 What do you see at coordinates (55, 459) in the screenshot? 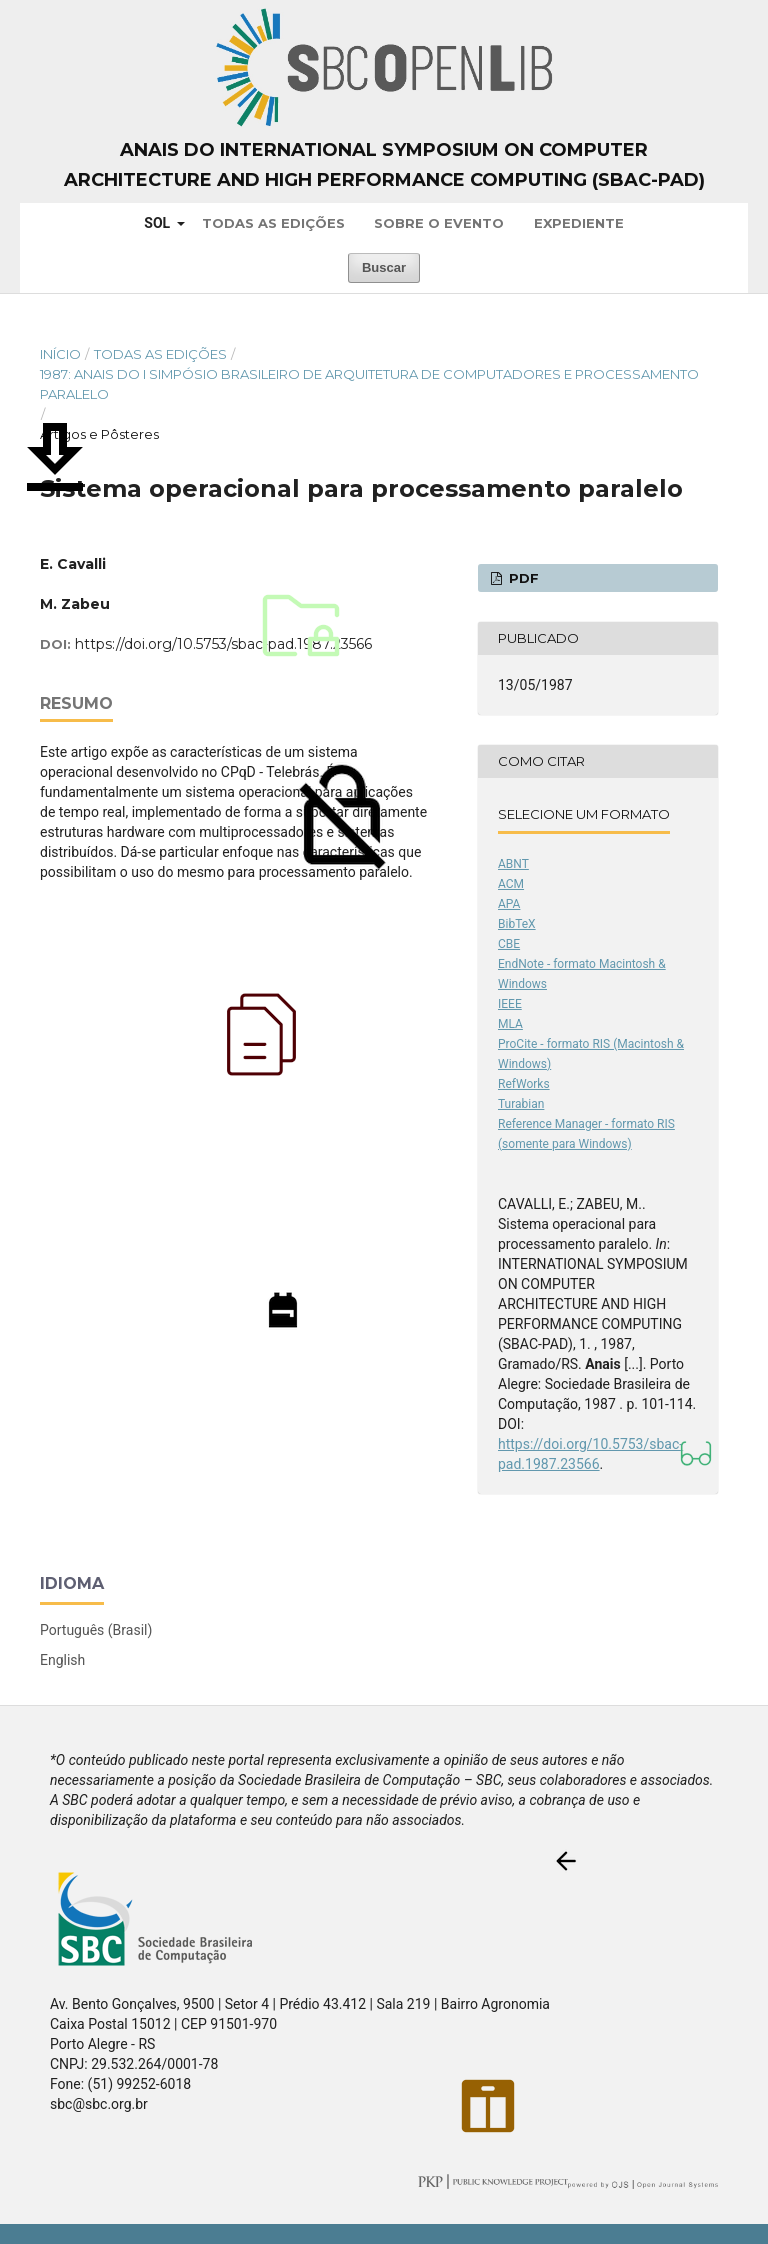
I see `download a file` at bounding box center [55, 459].